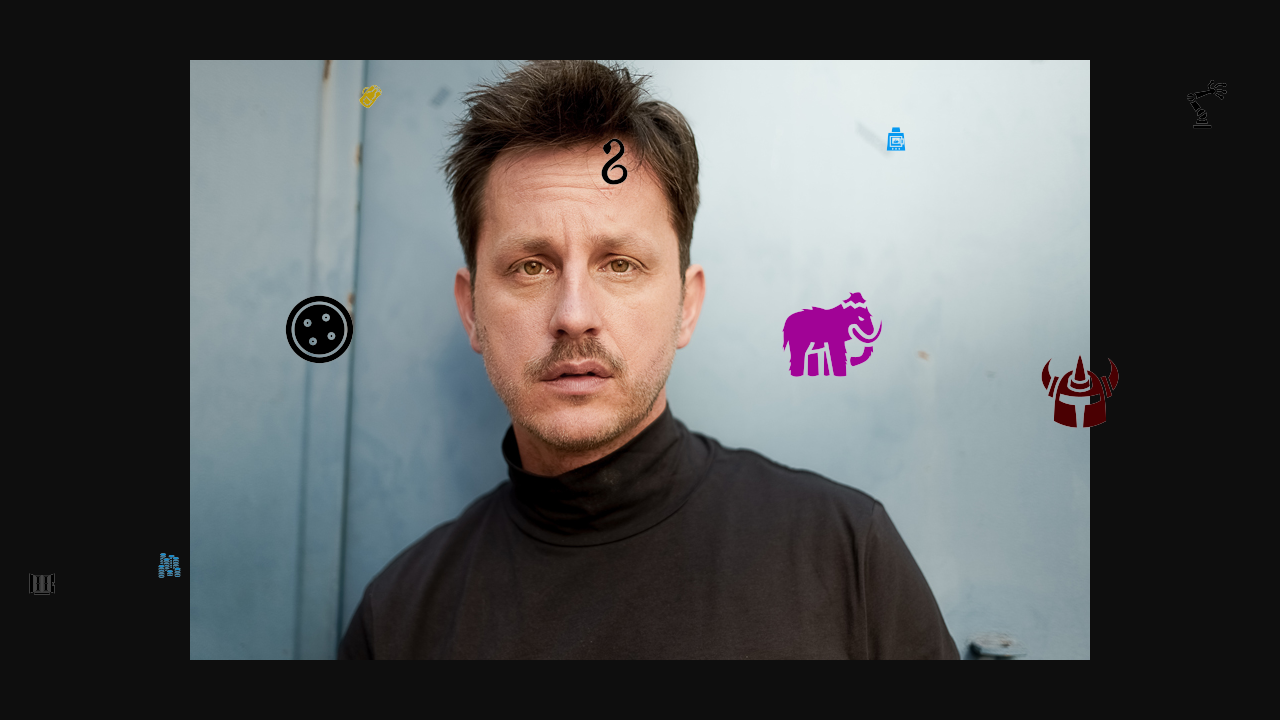 This screenshot has height=720, width=1280. What do you see at coordinates (42, 584) in the screenshot?
I see `open a new window or panel` at bounding box center [42, 584].